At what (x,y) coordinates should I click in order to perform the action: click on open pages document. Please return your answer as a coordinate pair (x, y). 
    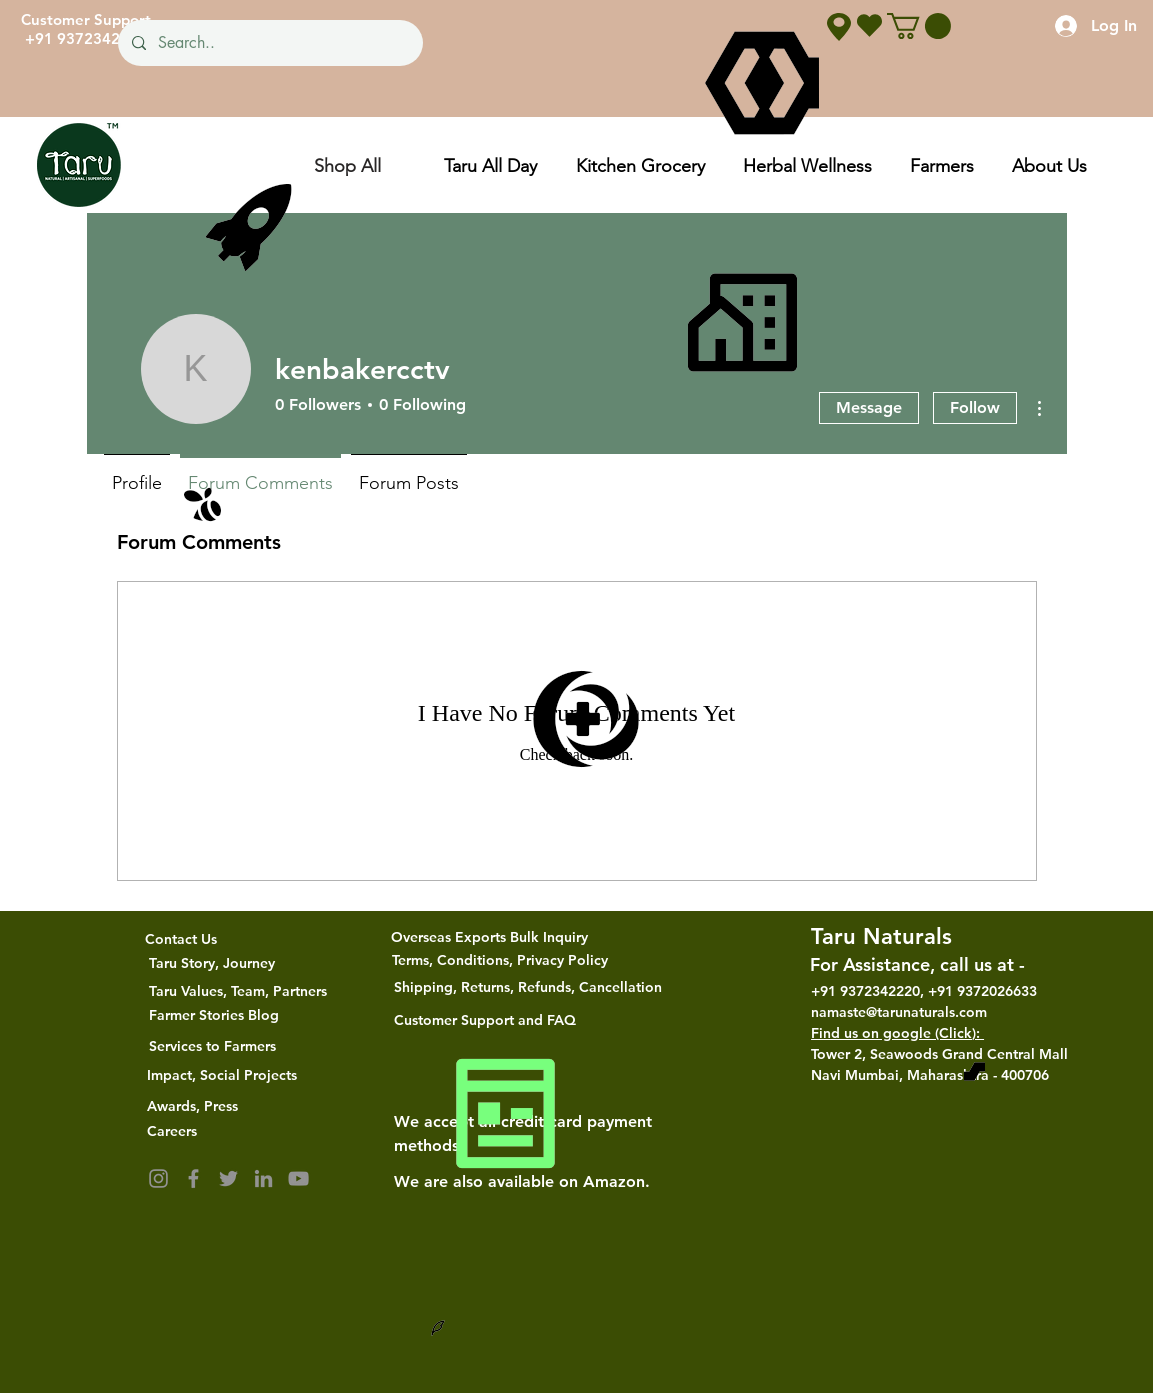
    Looking at the image, I should click on (505, 1113).